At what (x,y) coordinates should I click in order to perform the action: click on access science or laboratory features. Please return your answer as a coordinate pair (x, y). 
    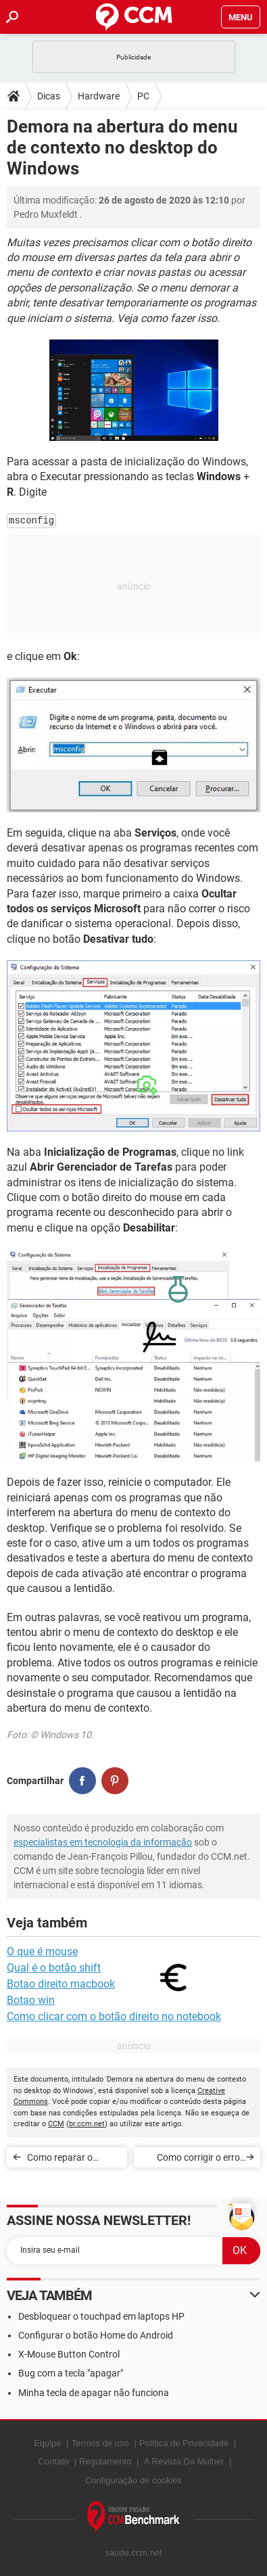
    Looking at the image, I should click on (178, 1289).